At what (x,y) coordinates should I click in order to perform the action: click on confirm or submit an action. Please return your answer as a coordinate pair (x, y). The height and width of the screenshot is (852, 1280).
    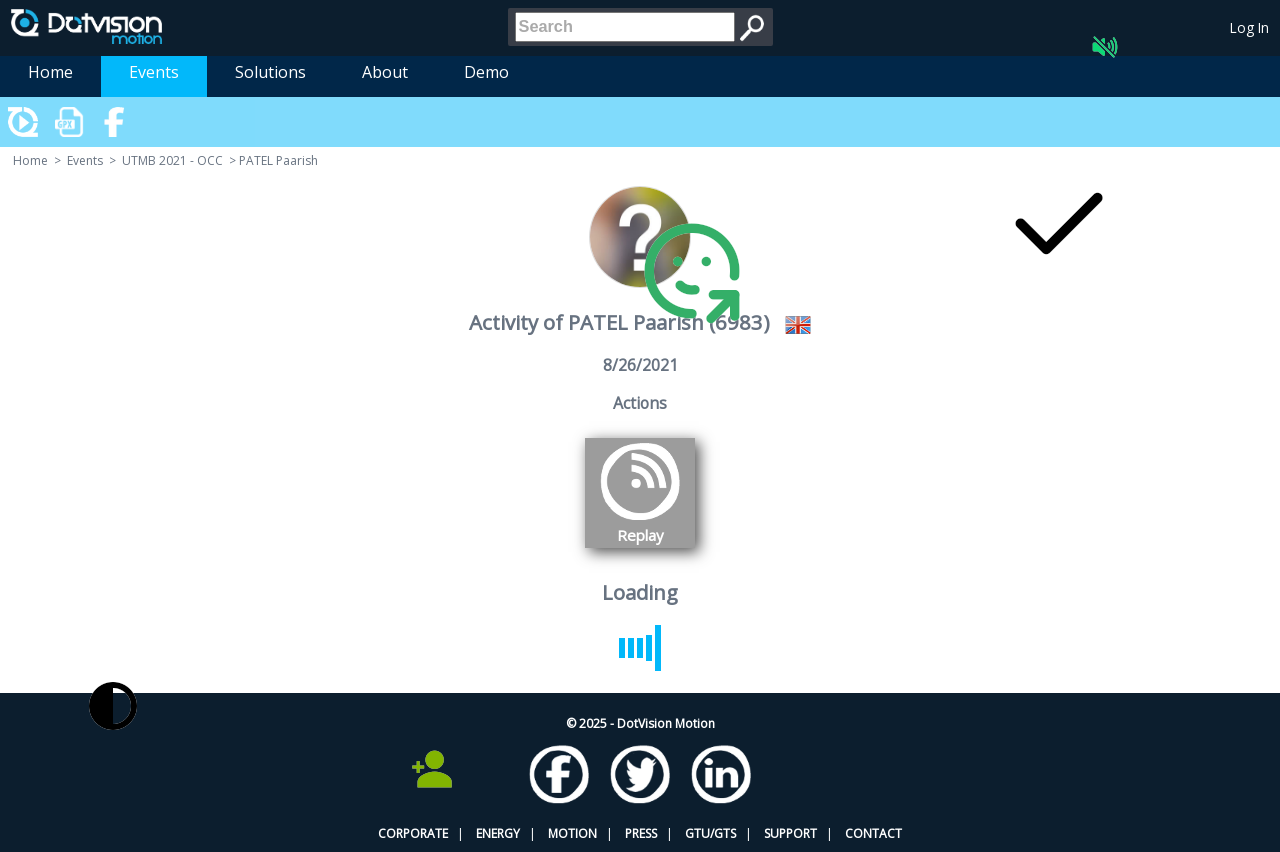
    Looking at the image, I should click on (1056, 223).